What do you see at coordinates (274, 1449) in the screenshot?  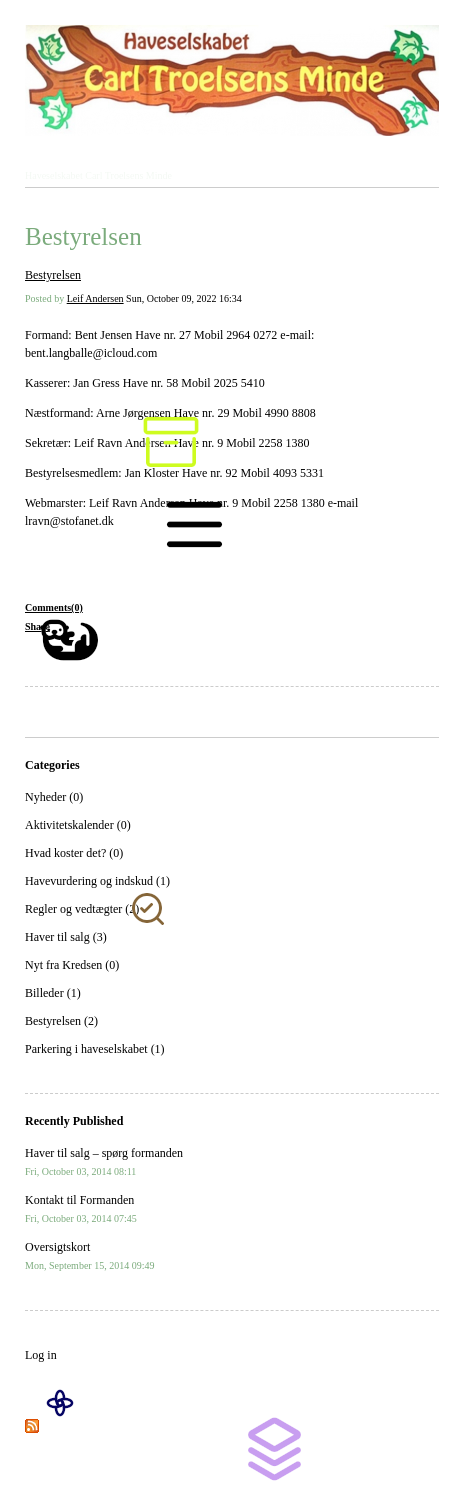 I see `view stacked layers or items` at bounding box center [274, 1449].